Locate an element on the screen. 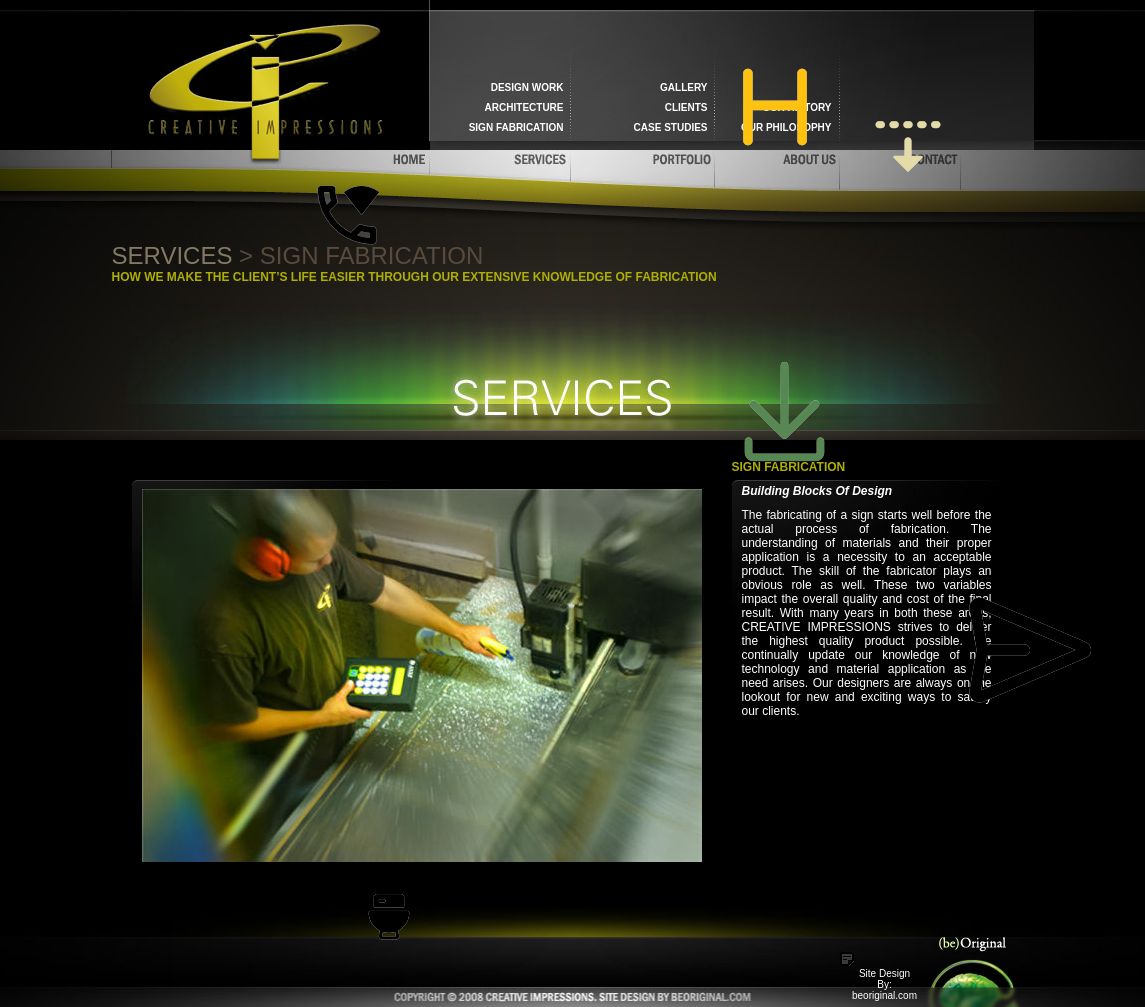  download a file or content is located at coordinates (784, 411).